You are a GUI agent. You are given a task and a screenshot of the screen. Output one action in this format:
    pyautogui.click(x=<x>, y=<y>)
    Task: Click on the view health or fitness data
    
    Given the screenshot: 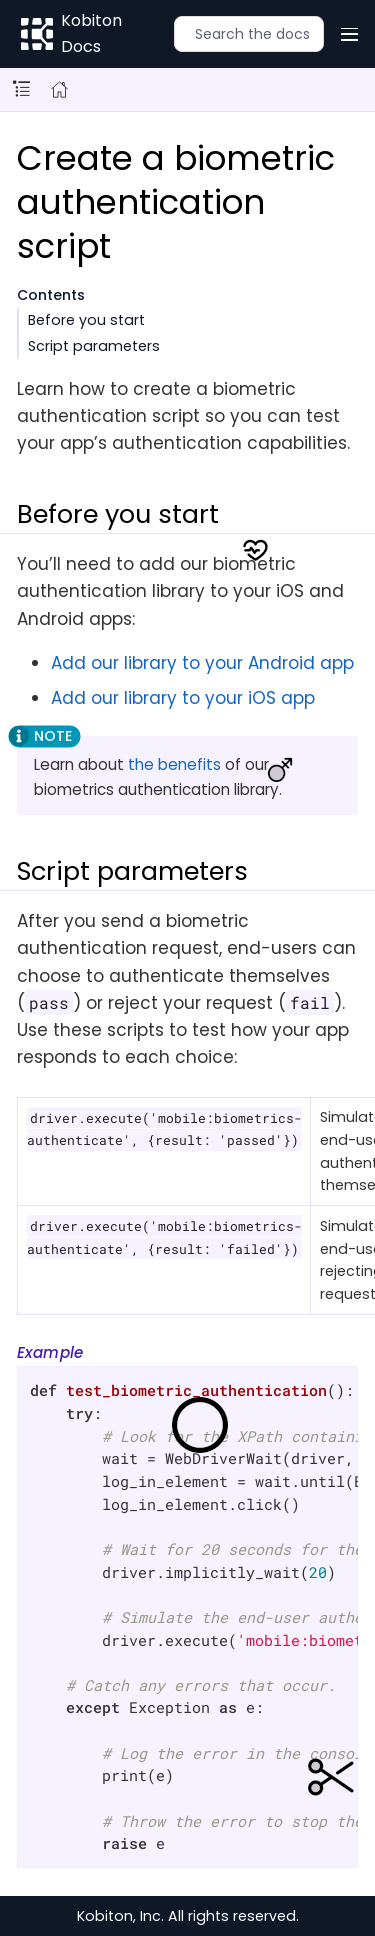 What is the action you would take?
    pyautogui.click(x=255, y=549)
    